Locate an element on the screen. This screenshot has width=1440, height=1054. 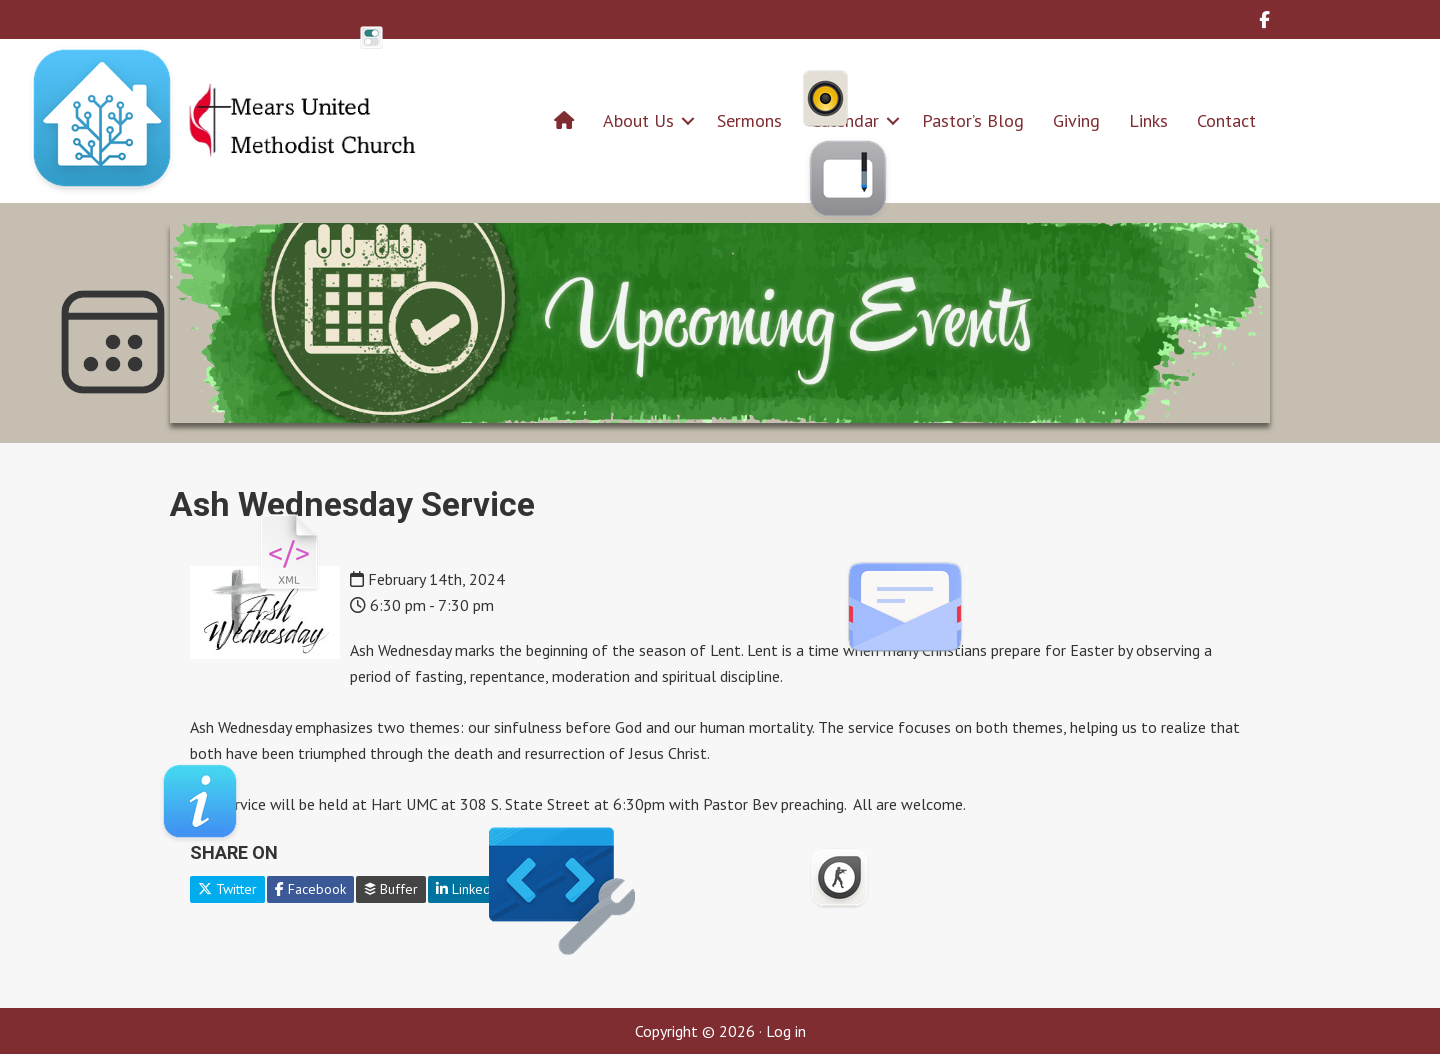
open the home assistant app is located at coordinates (102, 118).